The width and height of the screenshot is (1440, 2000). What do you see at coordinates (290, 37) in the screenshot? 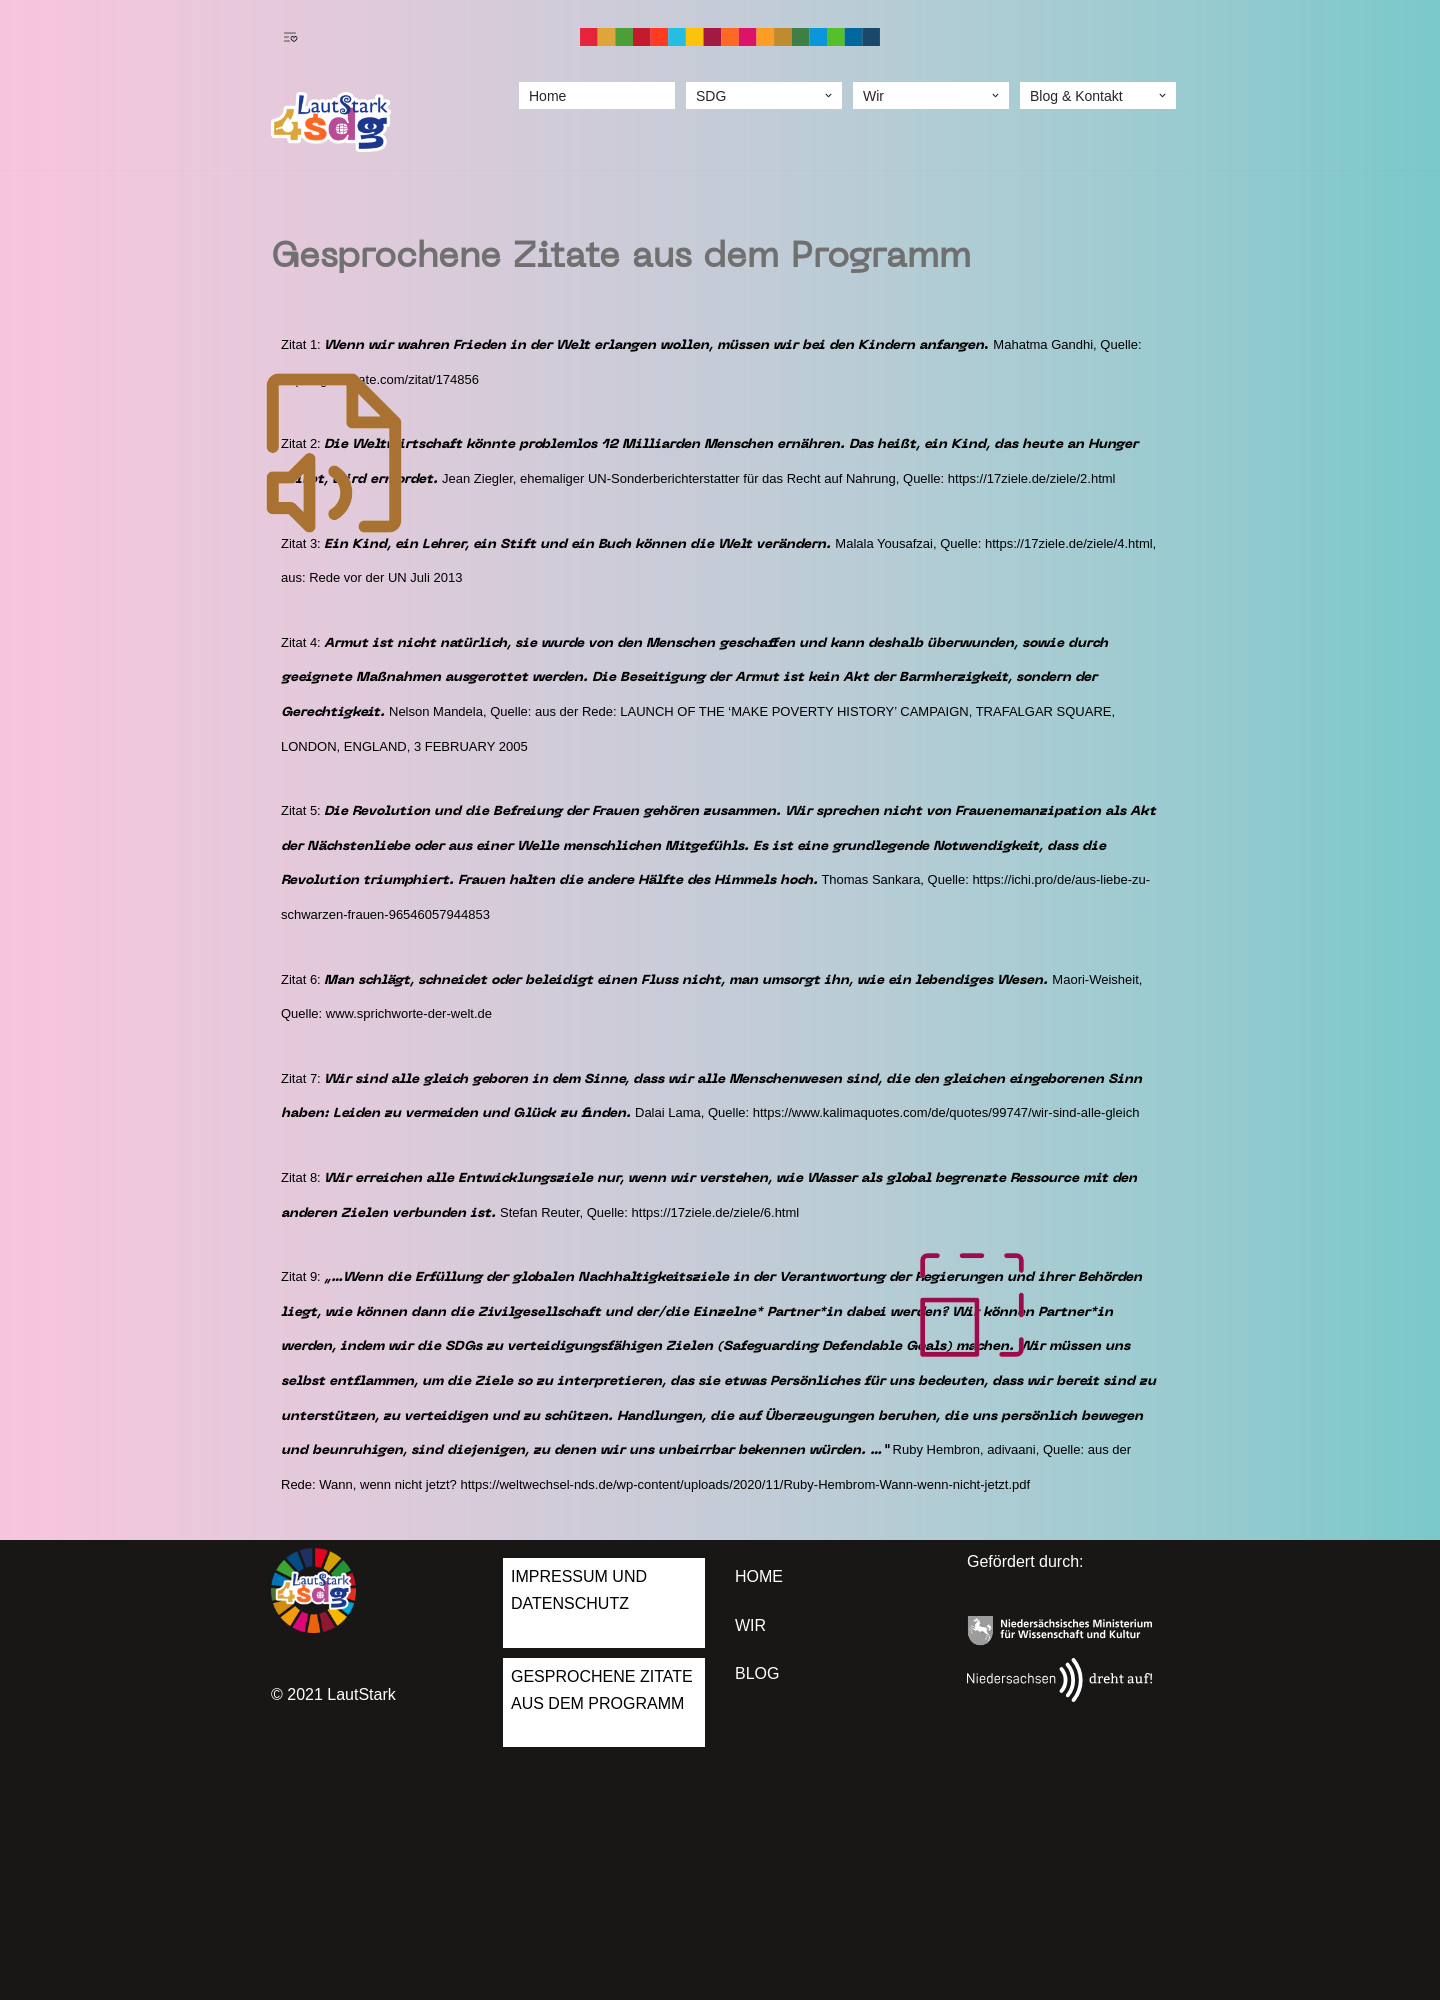
I see `view your favorites list` at bounding box center [290, 37].